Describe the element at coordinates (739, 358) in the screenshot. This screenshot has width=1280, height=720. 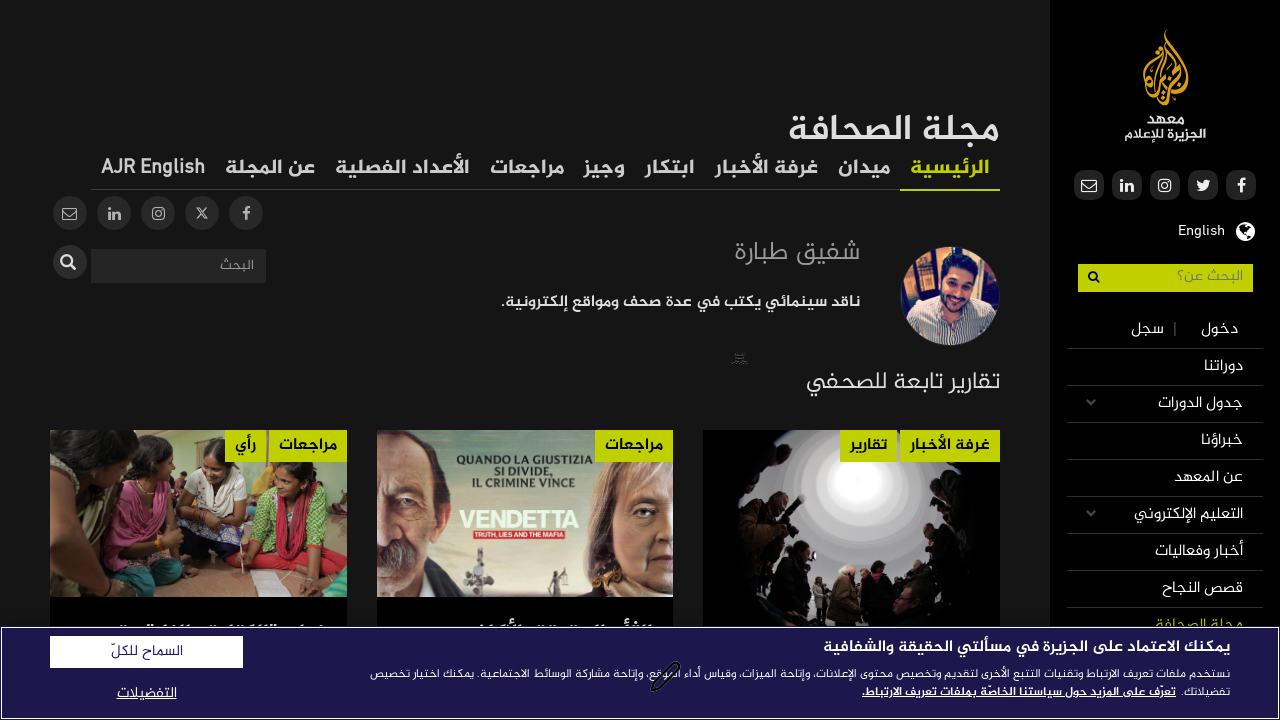
I see `access pool or swimming area information` at that location.